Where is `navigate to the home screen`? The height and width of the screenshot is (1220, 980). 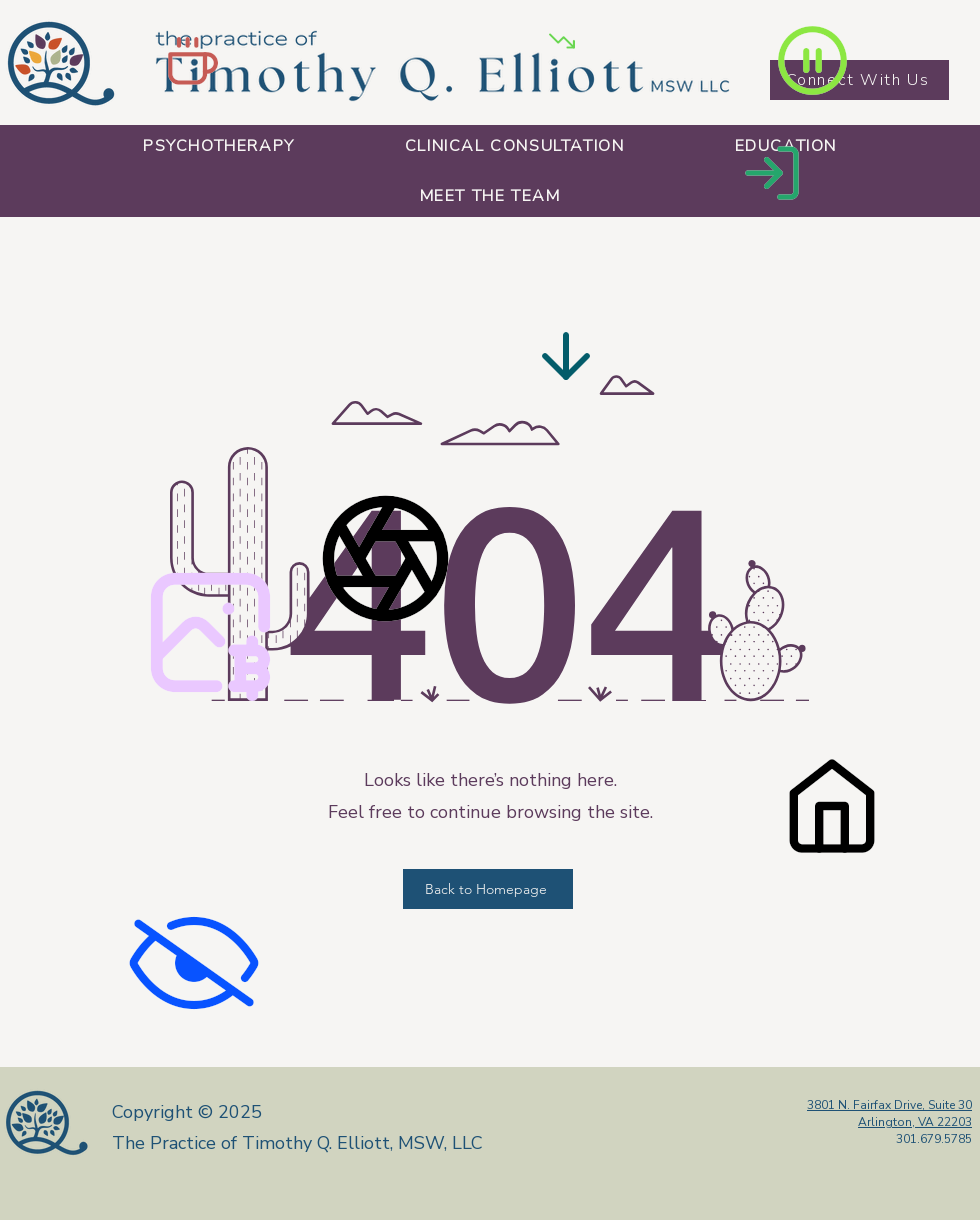 navigate to the home screen is located at coordinates (832, 806).